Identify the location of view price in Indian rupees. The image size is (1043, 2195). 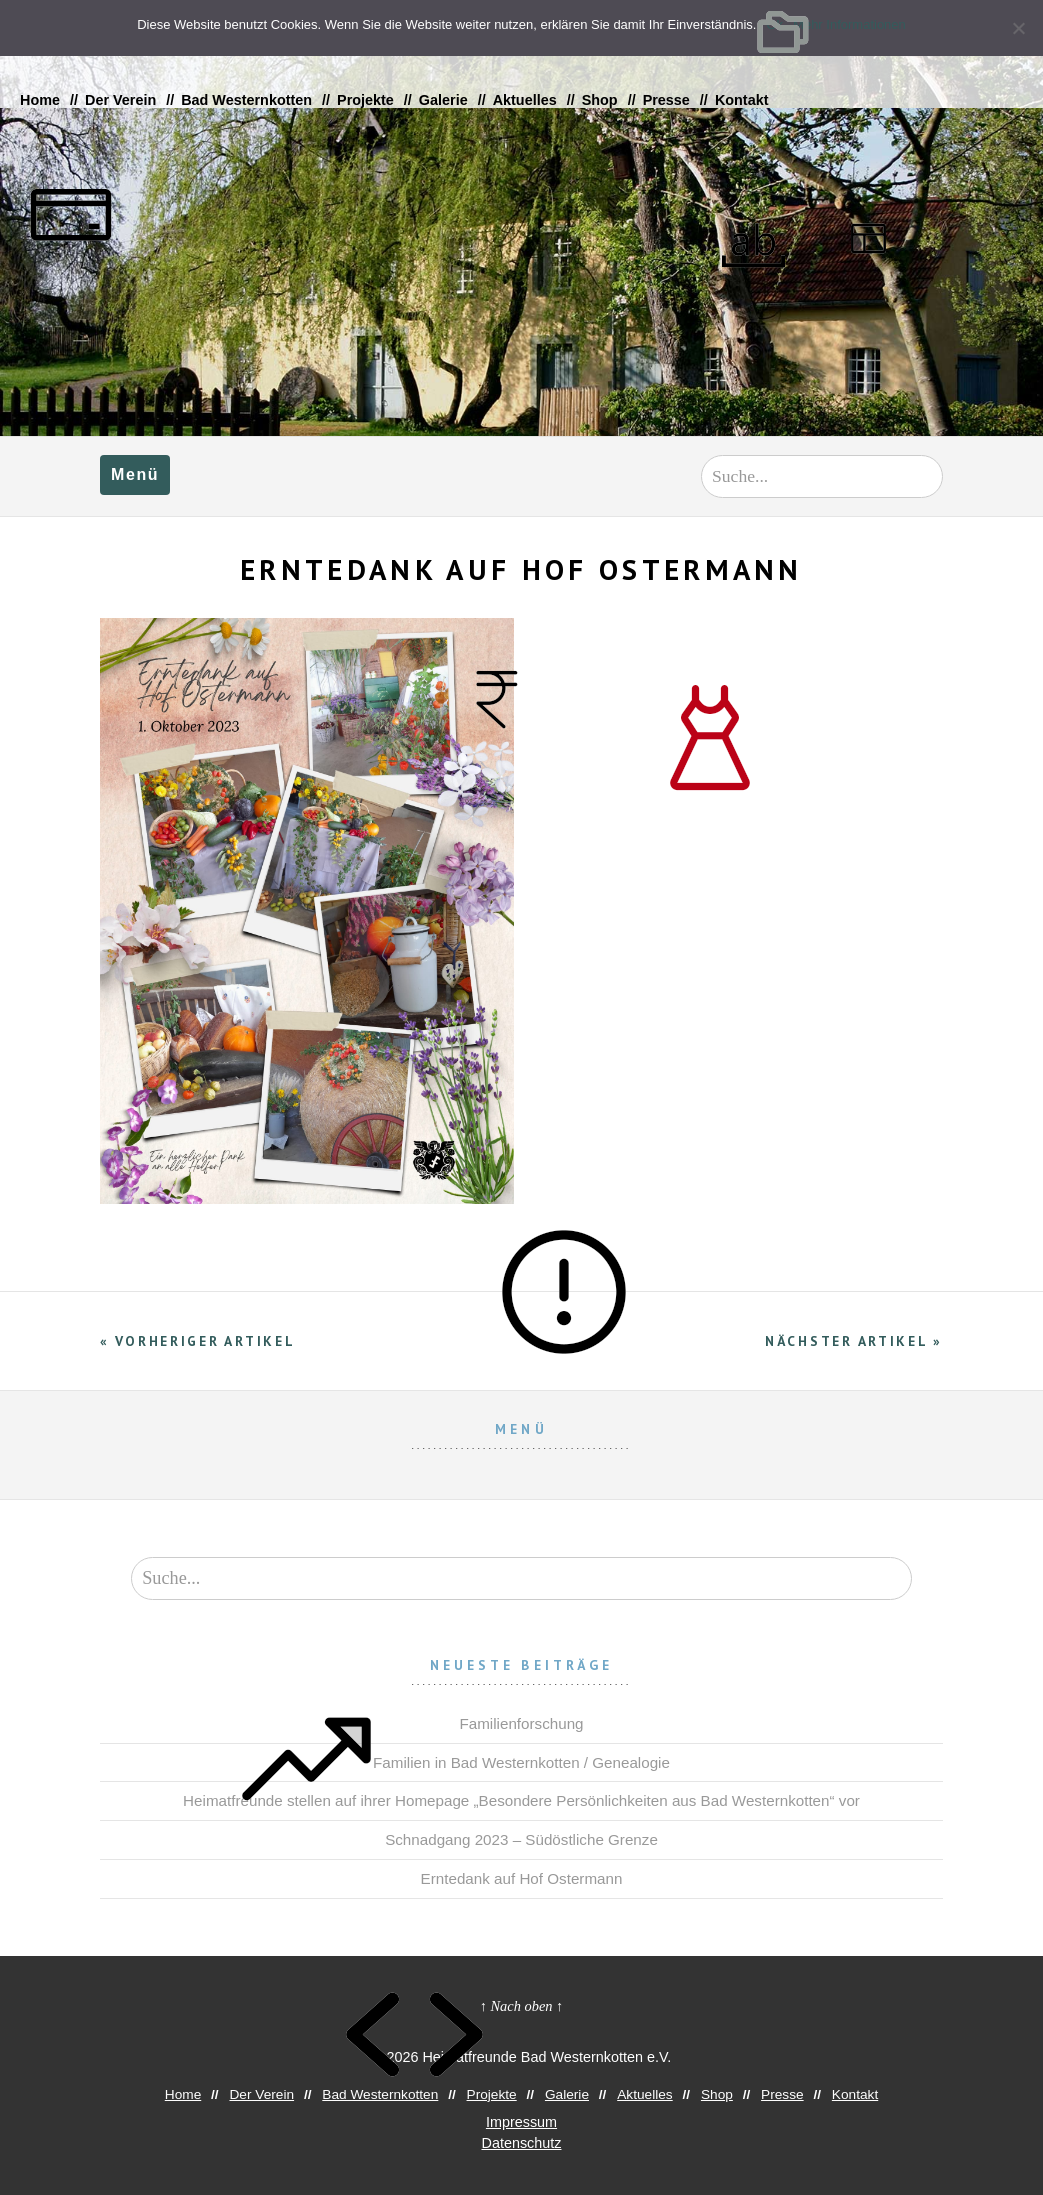
(494, 698).